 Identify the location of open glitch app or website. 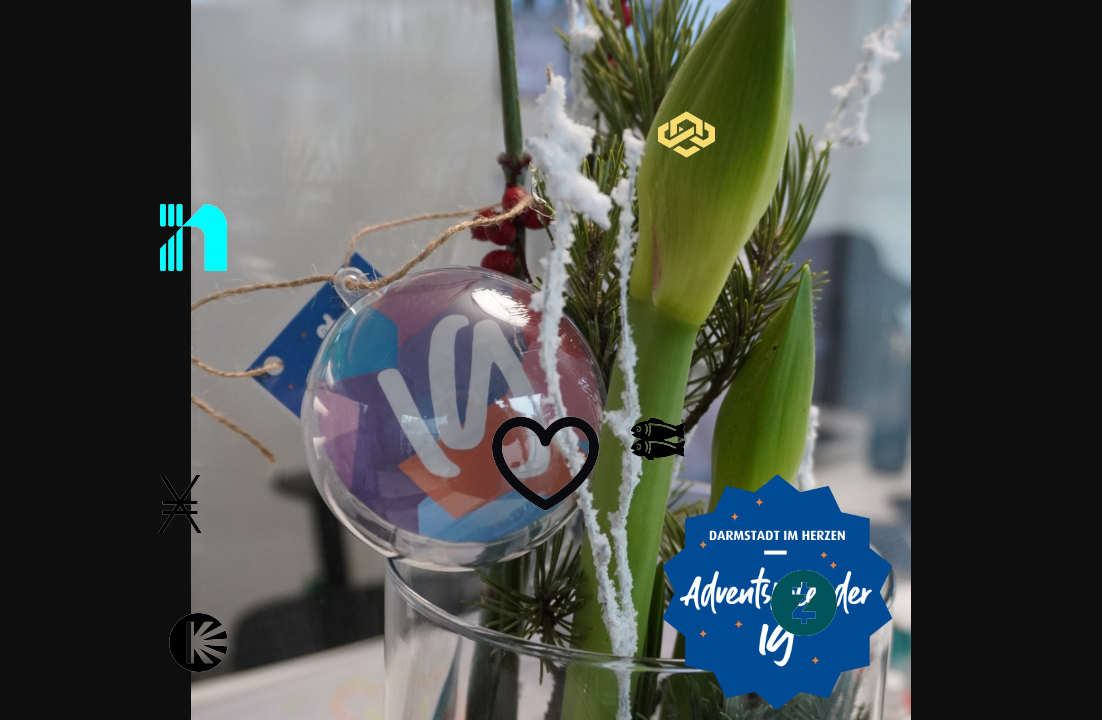
(658, 439).